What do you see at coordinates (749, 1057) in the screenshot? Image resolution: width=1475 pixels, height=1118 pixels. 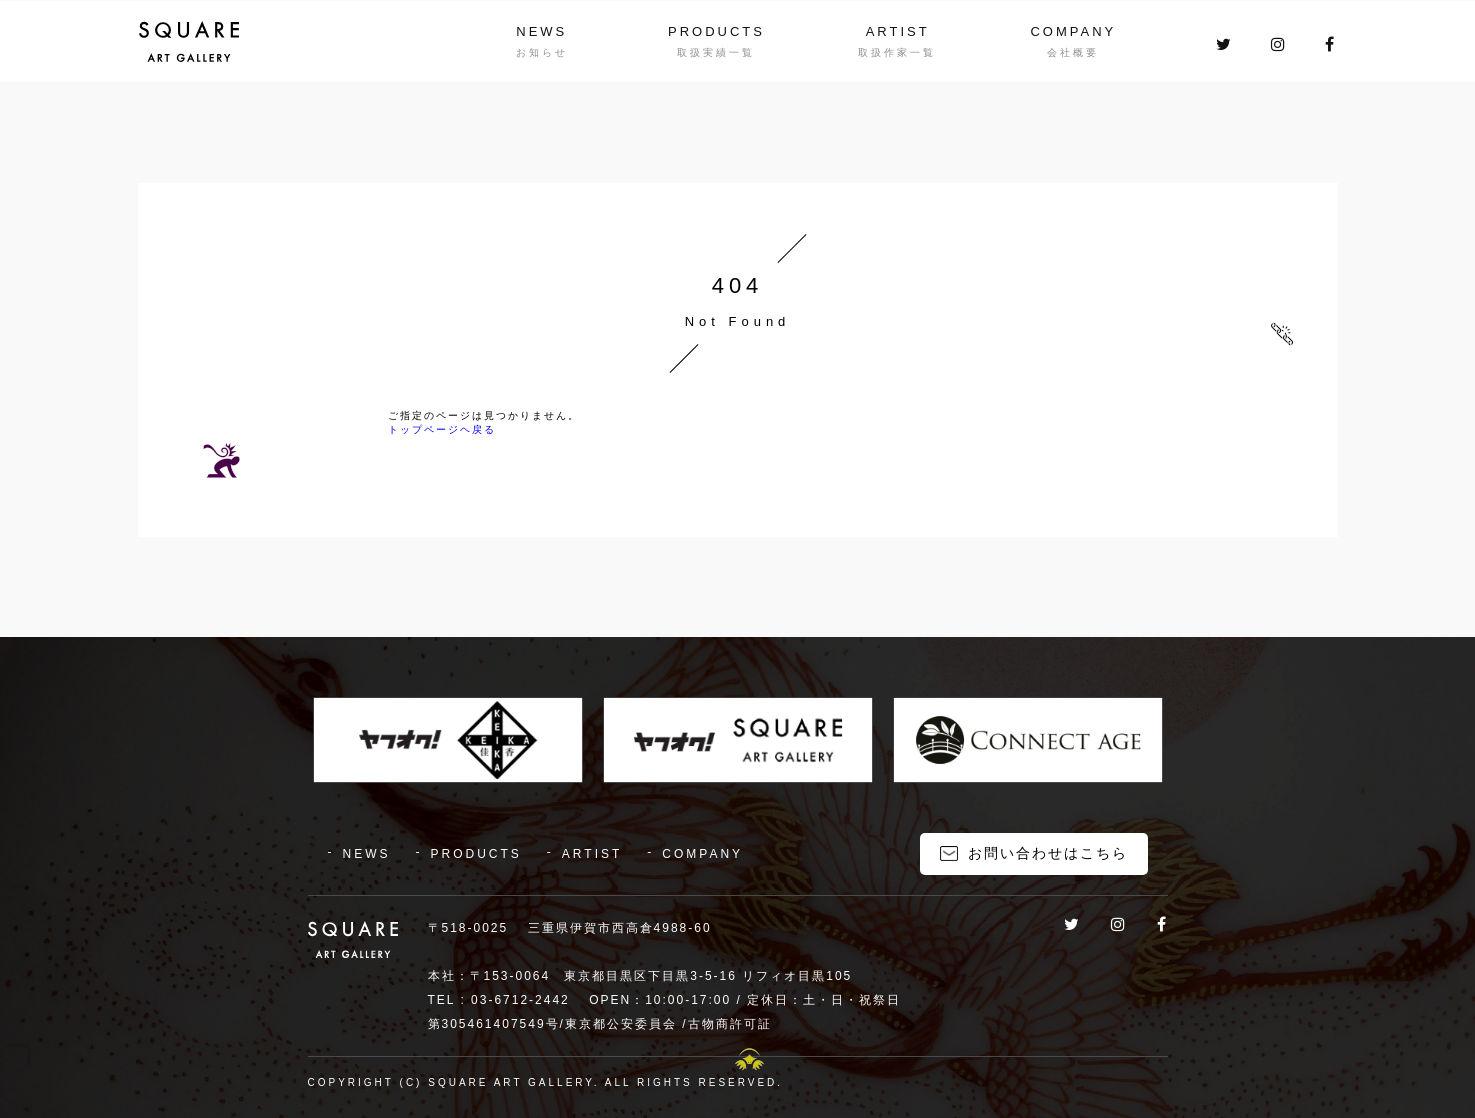 I see `mole character or creature in a game` at bounding box center [749, 1057].